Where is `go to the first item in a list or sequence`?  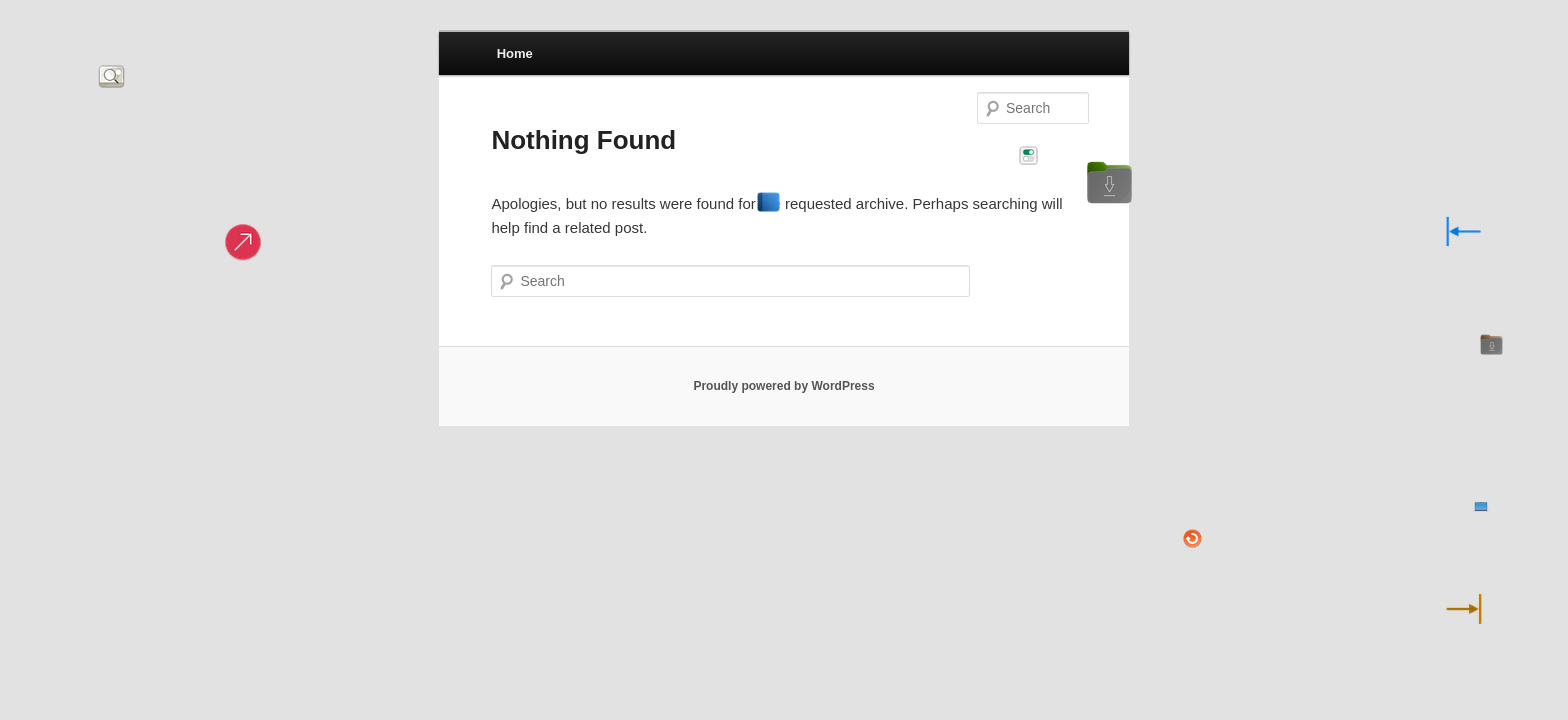
go to the first item in a list or sequence is located at coordinates (1463, 231).